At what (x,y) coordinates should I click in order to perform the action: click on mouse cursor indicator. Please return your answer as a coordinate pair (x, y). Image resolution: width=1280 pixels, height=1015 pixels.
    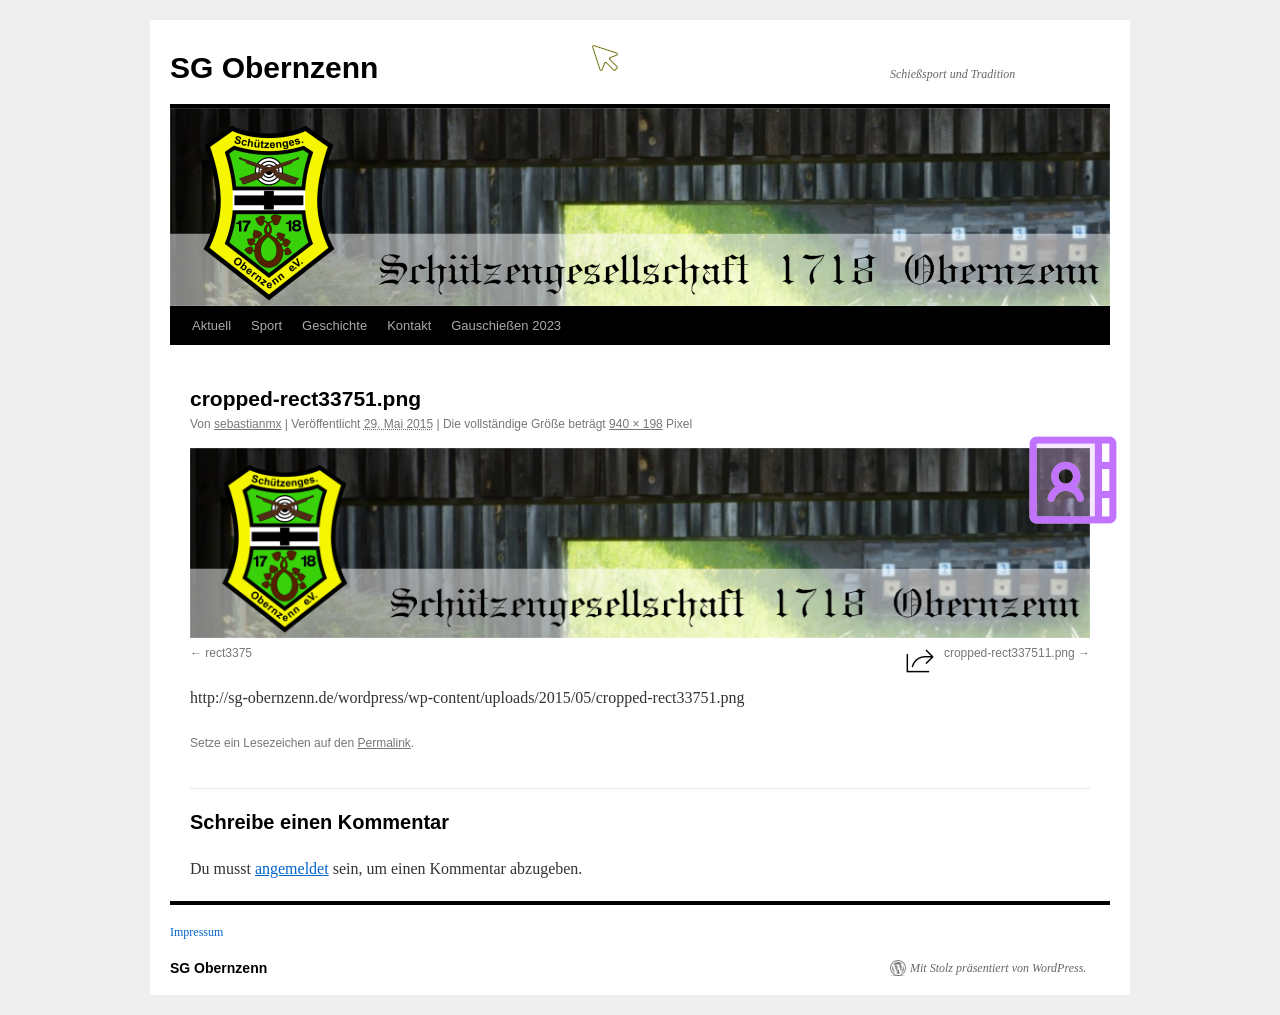
    Looking at the image, I should click on (605, 58).